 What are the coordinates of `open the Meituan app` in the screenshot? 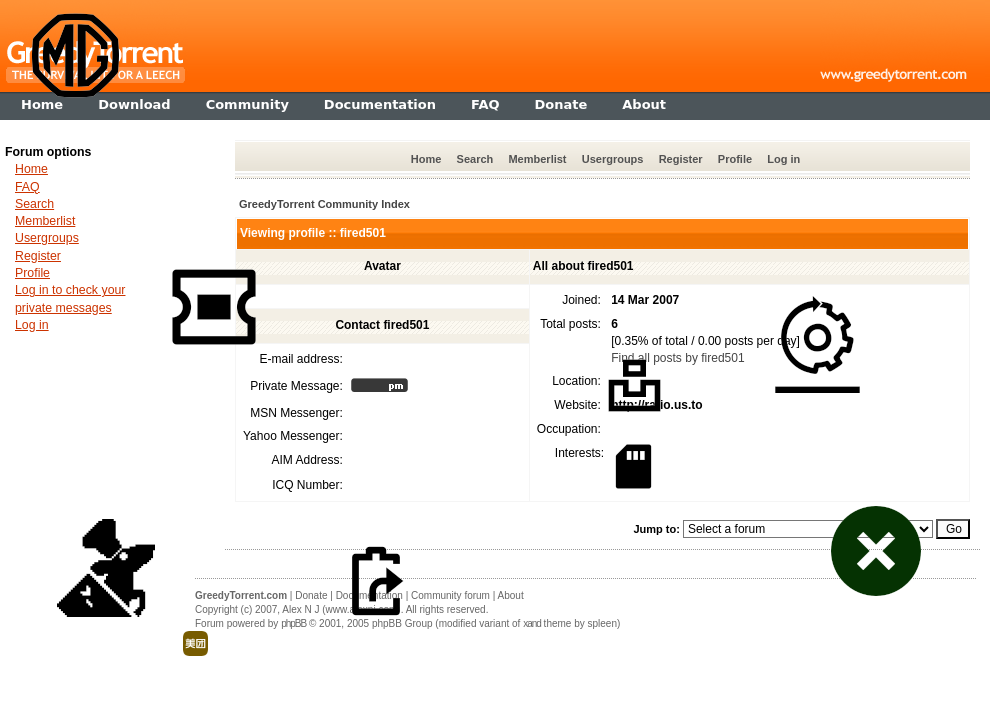 It's located at (195, 643).